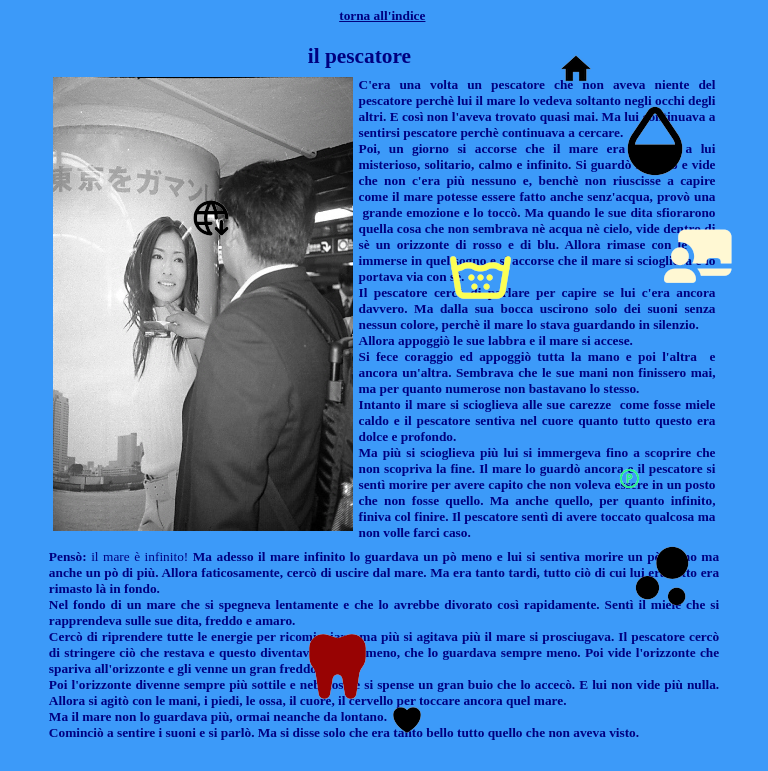 This screenshot has width=768, height=771. What do you see at coordinates (211, 218) in the screenshot?
I see `download content from the web` at bounding box center [211, 218].